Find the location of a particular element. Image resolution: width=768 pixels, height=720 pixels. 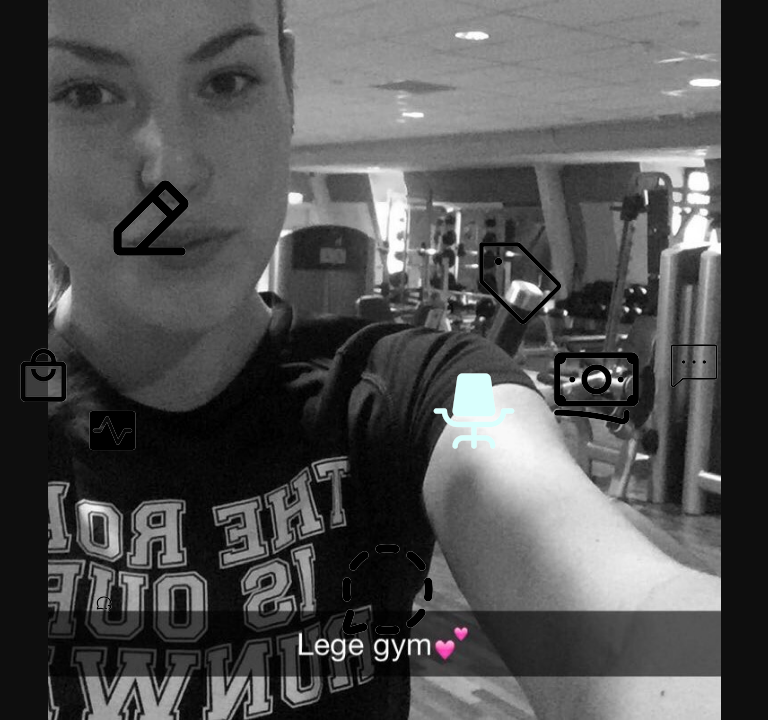

add or manage tags is located at coordinates (515, 278).